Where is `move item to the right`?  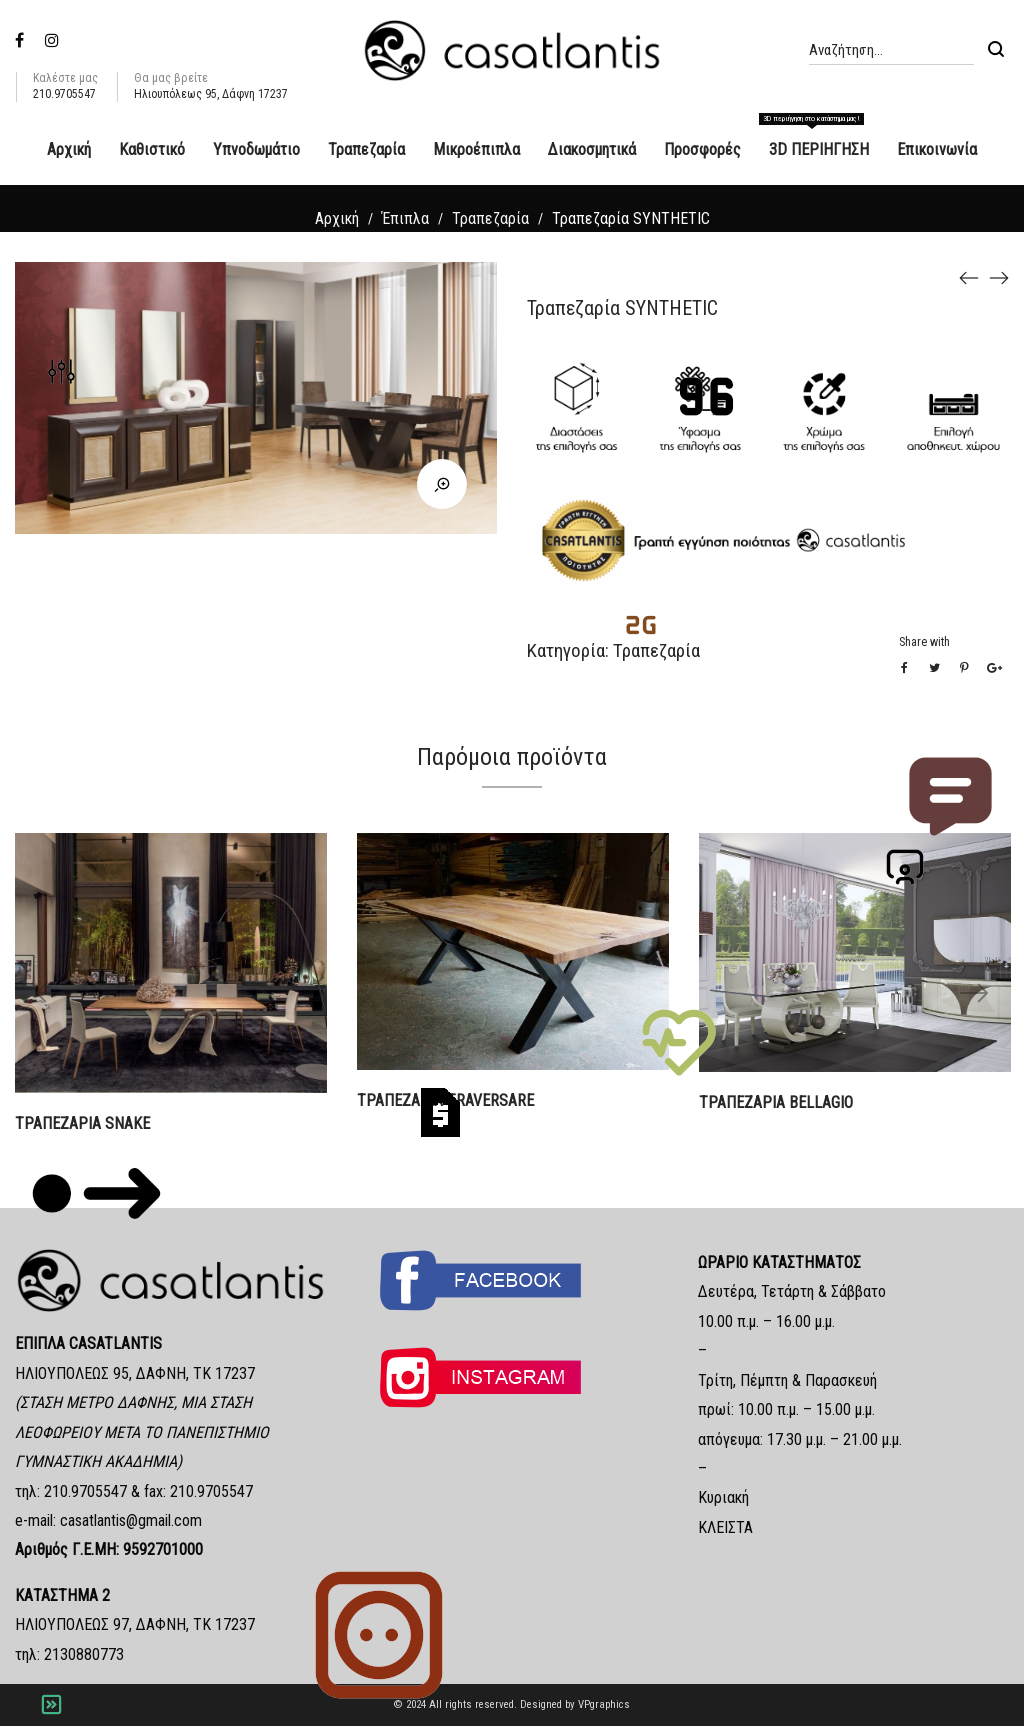 move item to the right is located at coordinates (96, 1193).